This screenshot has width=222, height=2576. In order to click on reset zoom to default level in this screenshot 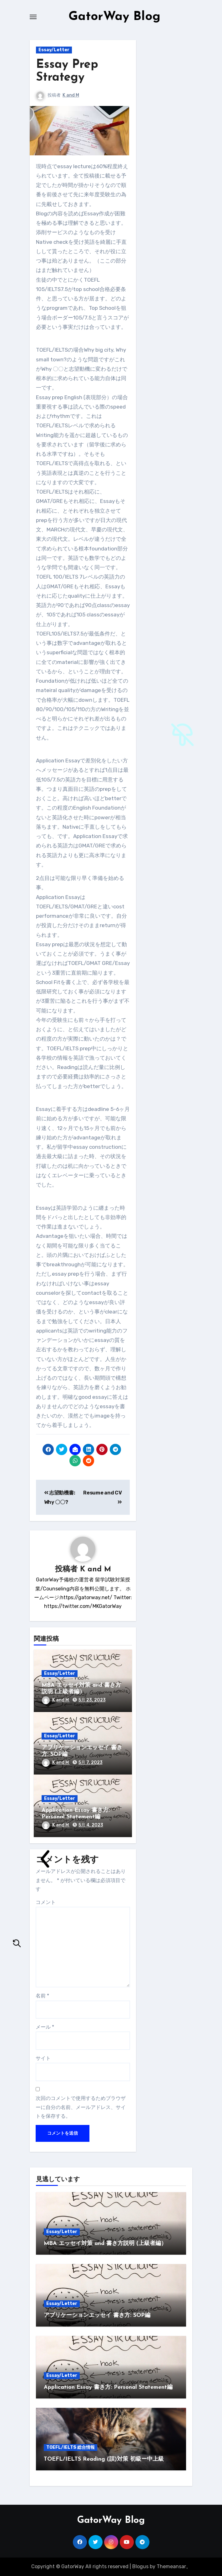, I will do `click(17, 1943)`.